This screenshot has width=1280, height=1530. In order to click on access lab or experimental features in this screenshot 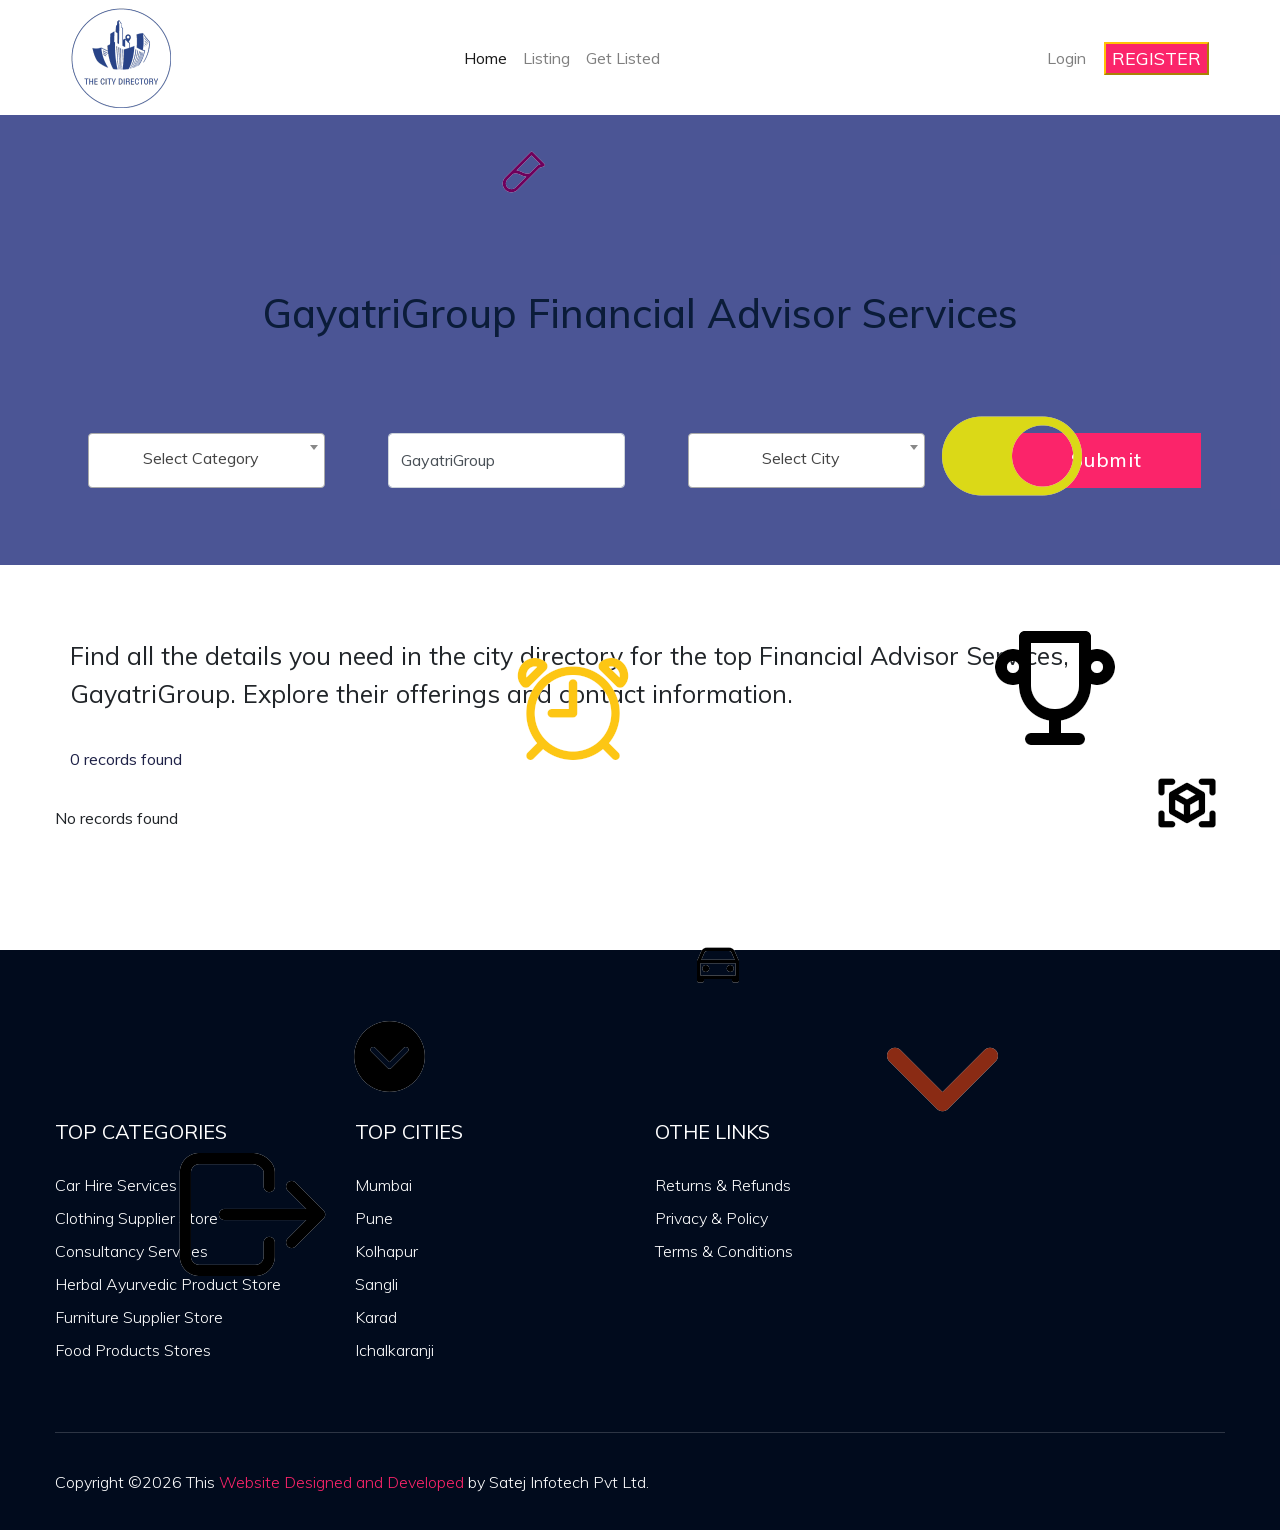, I will do `click(523, 172)`.